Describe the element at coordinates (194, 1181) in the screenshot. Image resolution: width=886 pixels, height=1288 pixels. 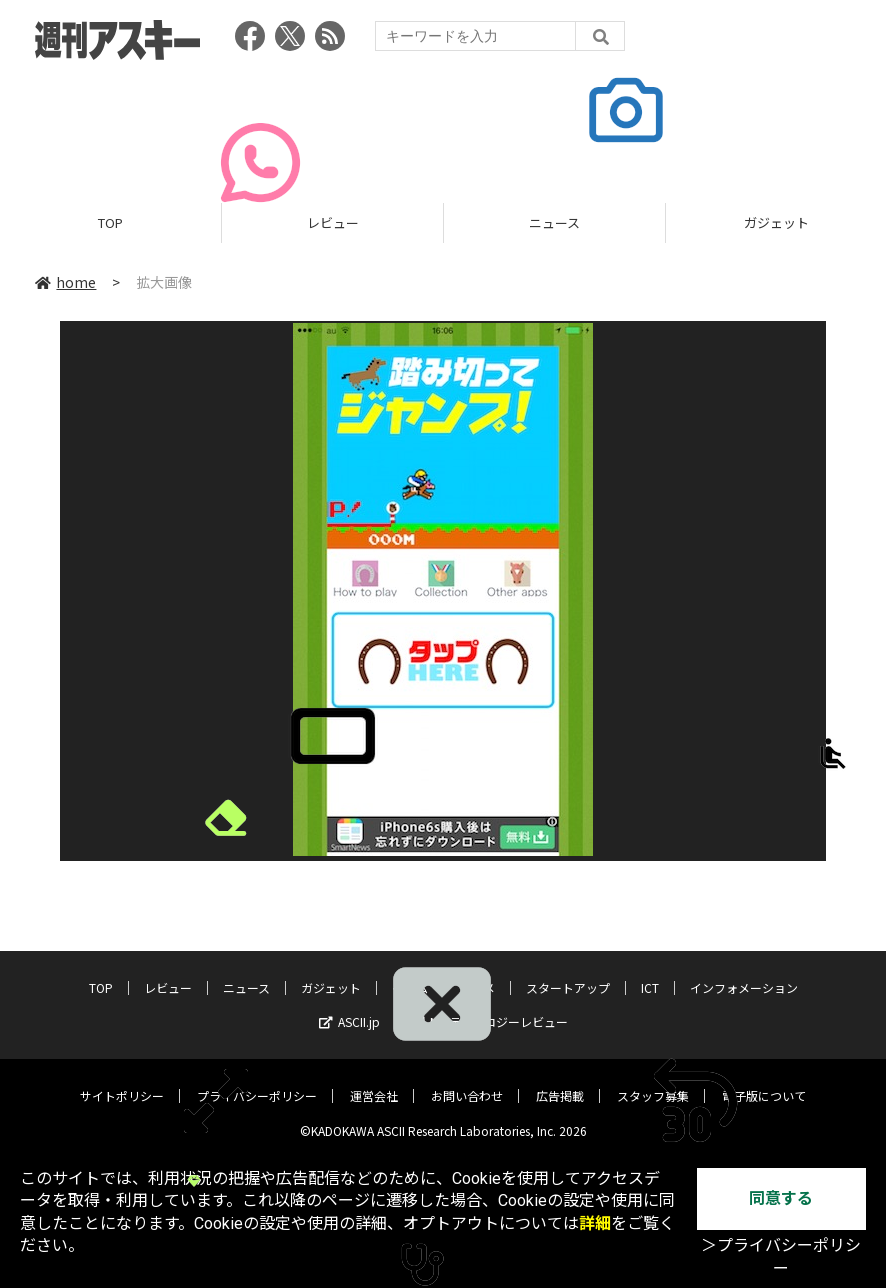
I see `indicates premium or valuable content` at that location.